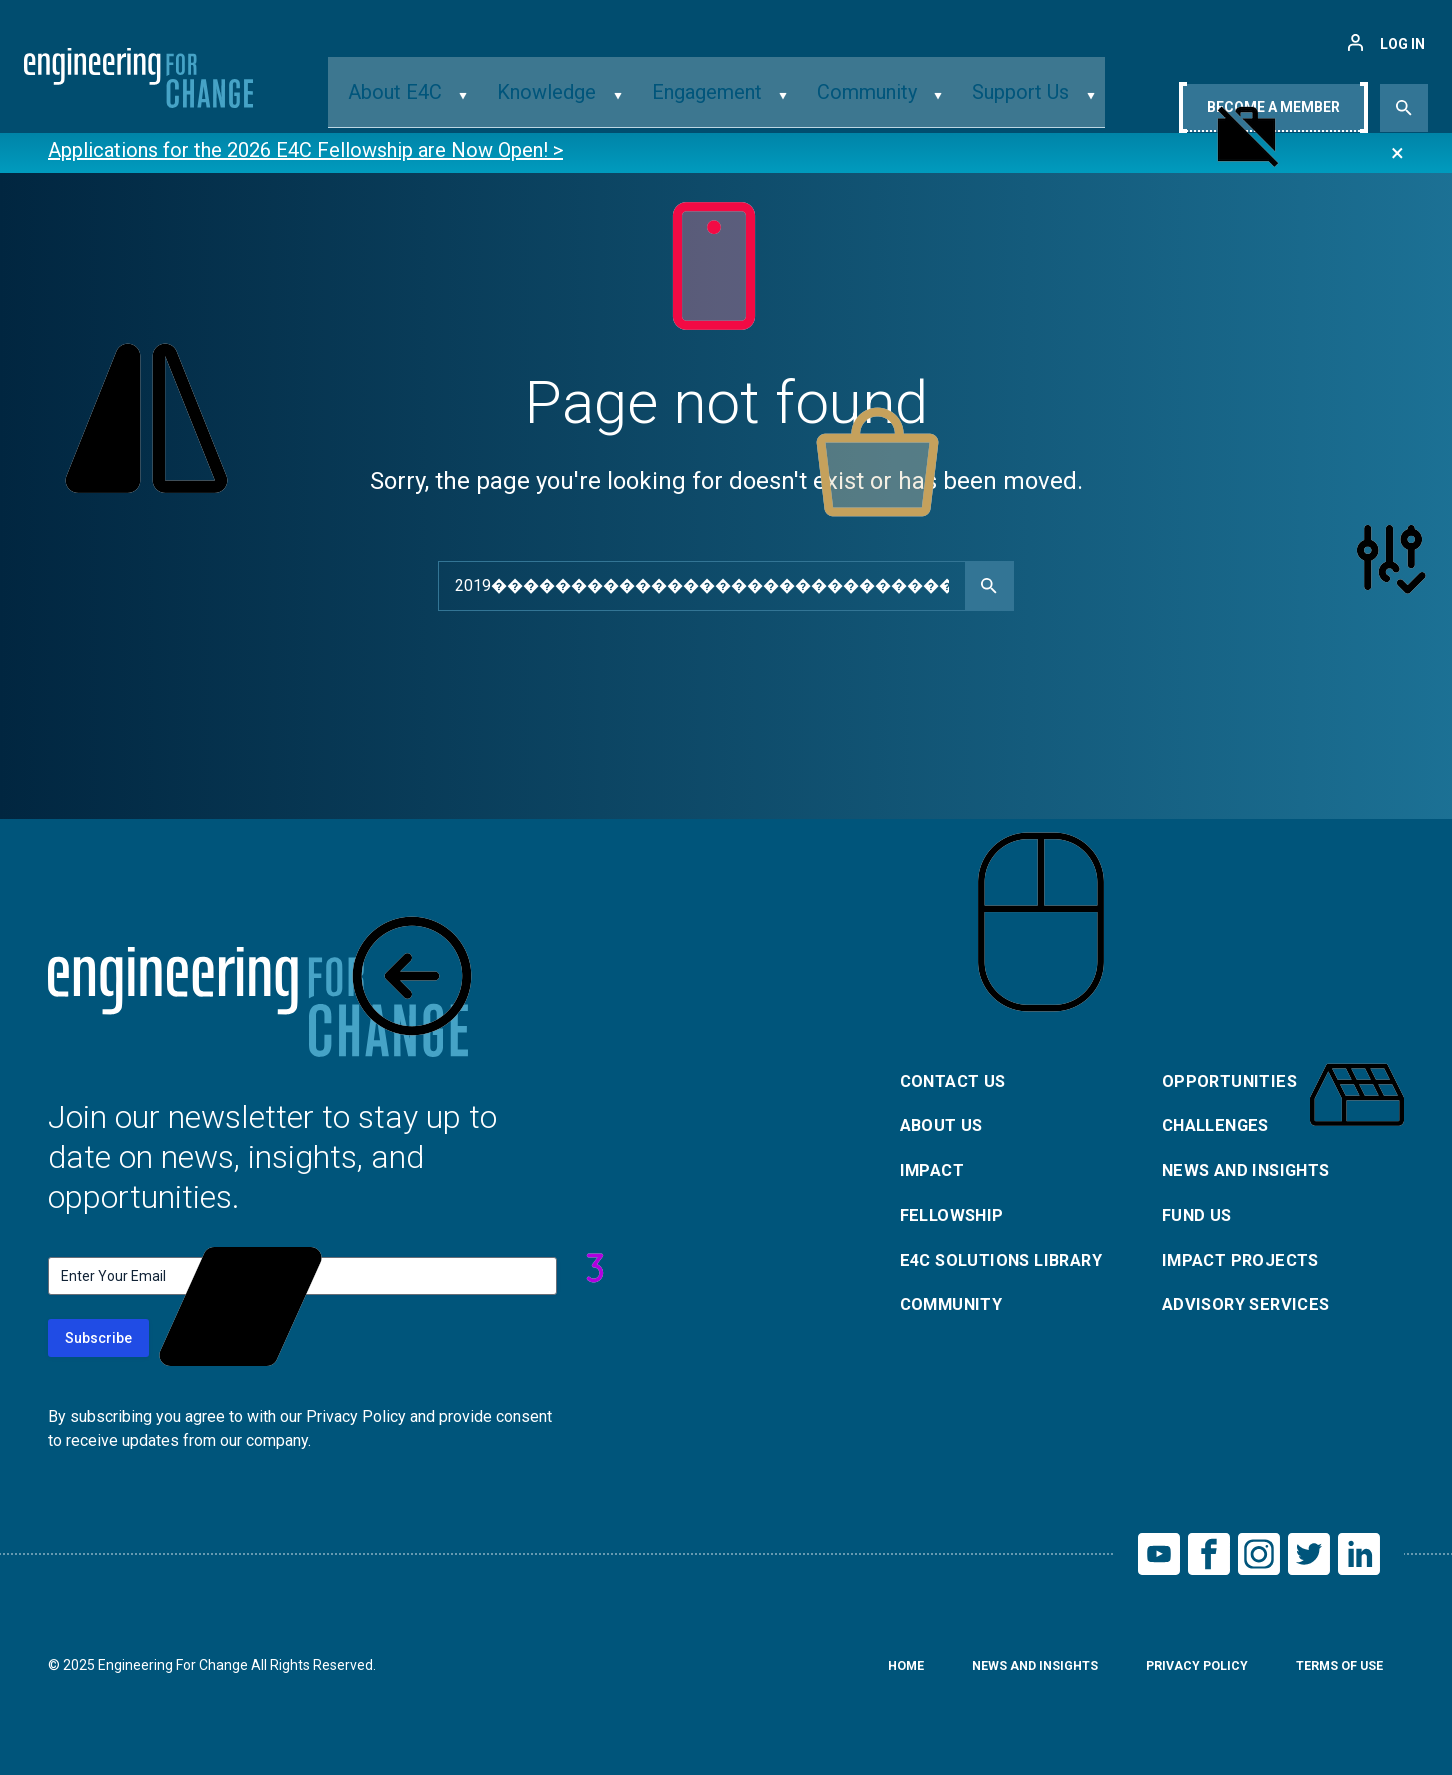  Describe the element at coordinates (1389, 557) in the screenshot. I see `settings saved successfully` at that location.